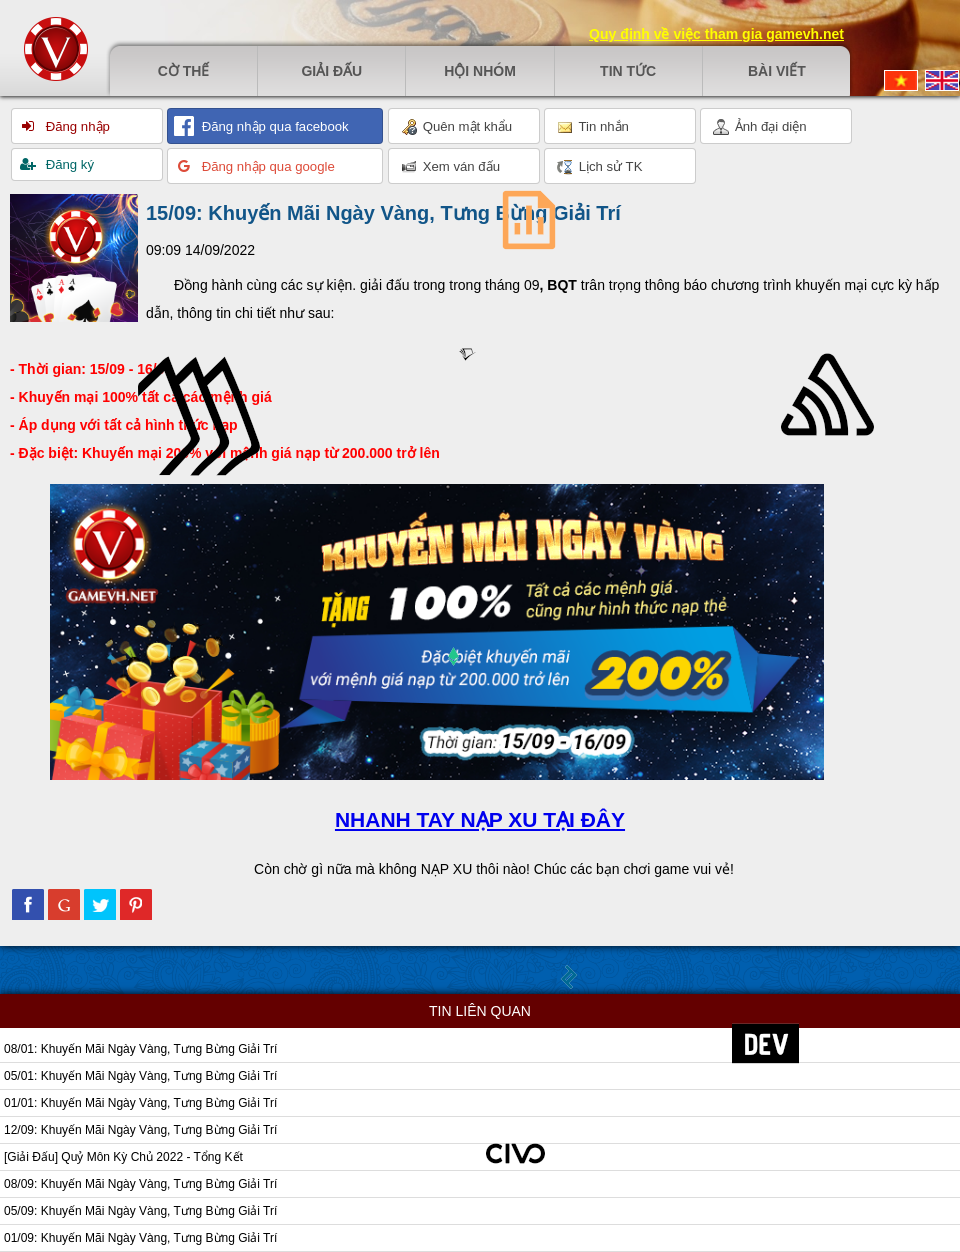 This screenshot has height=1252, width=960. What do you see at coordinates (199, 416) in the screenshot?
I see `open wikibooks website or app` at bounding box center [199, 416].